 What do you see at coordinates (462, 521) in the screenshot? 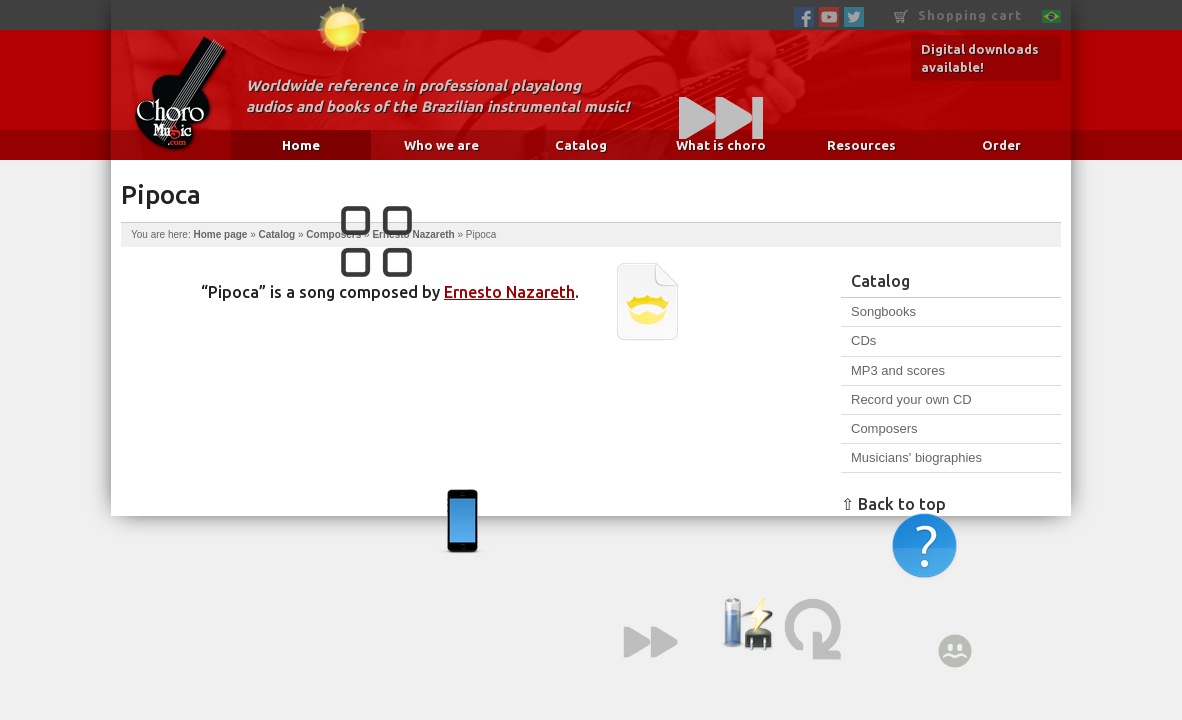
I see `connected iPhone device` at bounding box center [462, 521].